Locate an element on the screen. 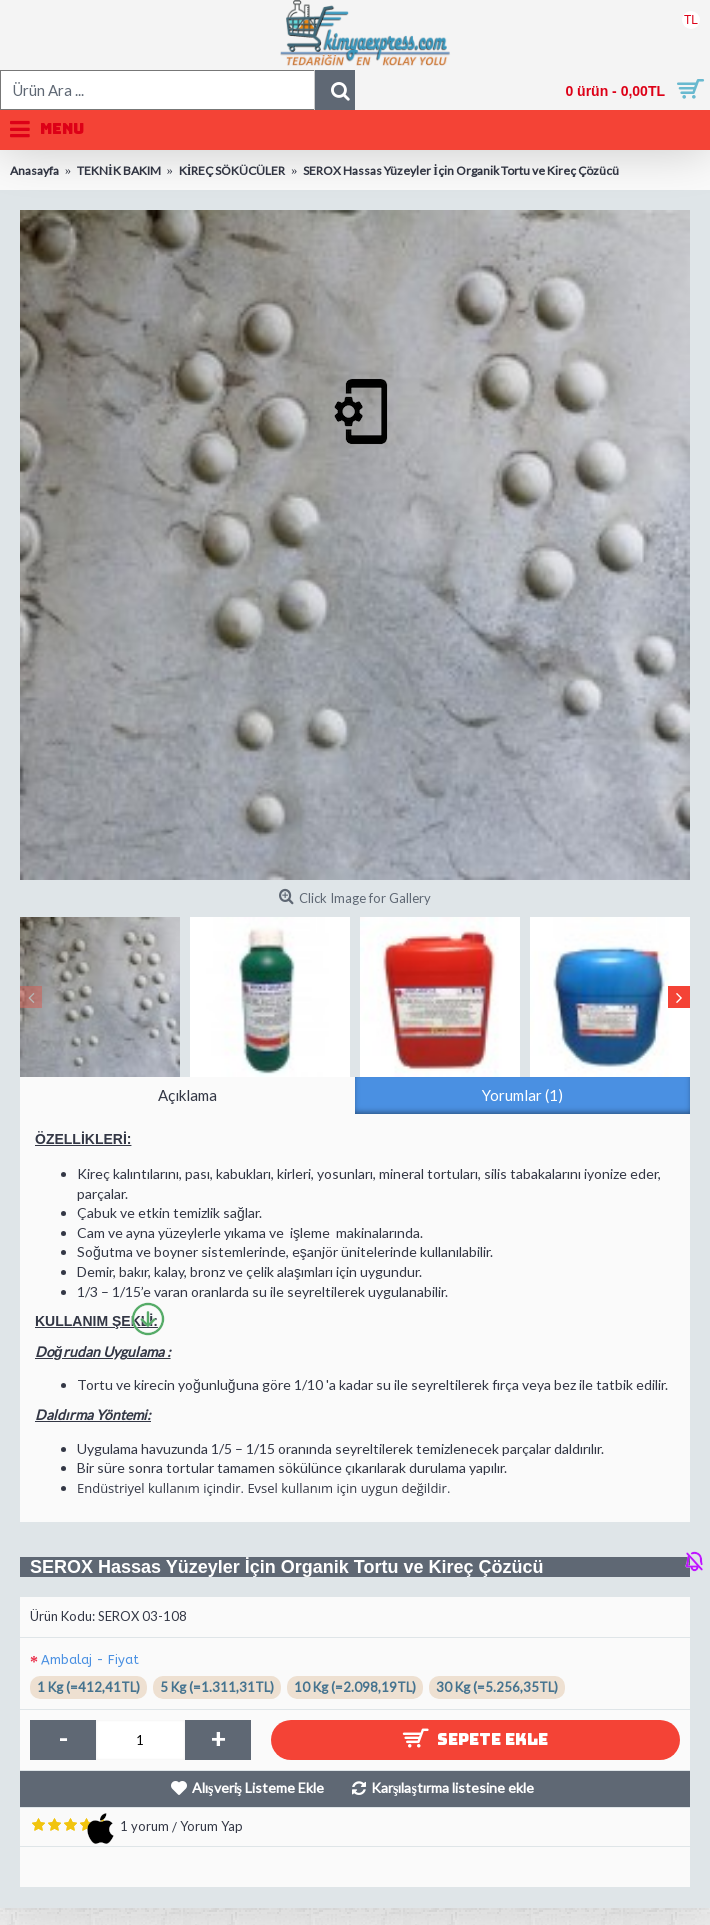 This screenshot has width=710, height=1925. sign in with Apple is located at coordinates (100, 1828).